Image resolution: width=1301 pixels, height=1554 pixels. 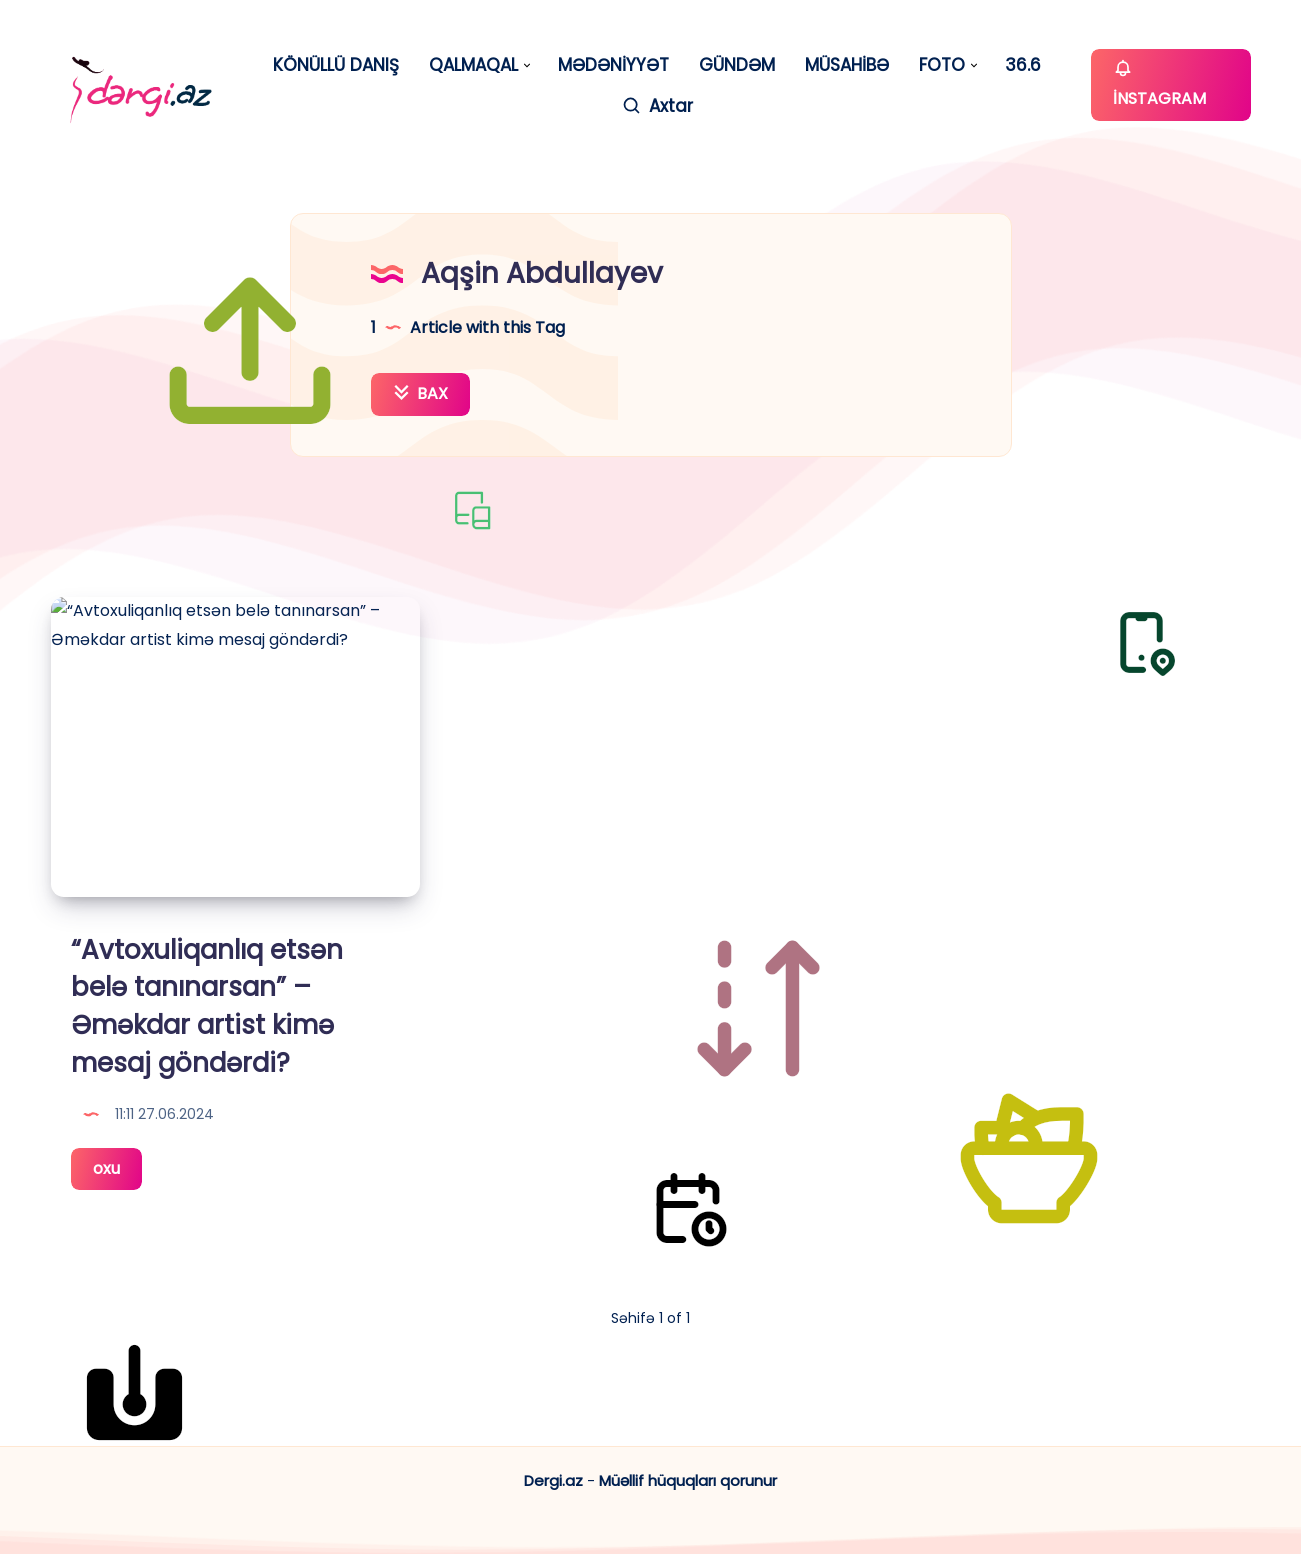 I want to click on upload a file or document, so click(x=250, y=355).